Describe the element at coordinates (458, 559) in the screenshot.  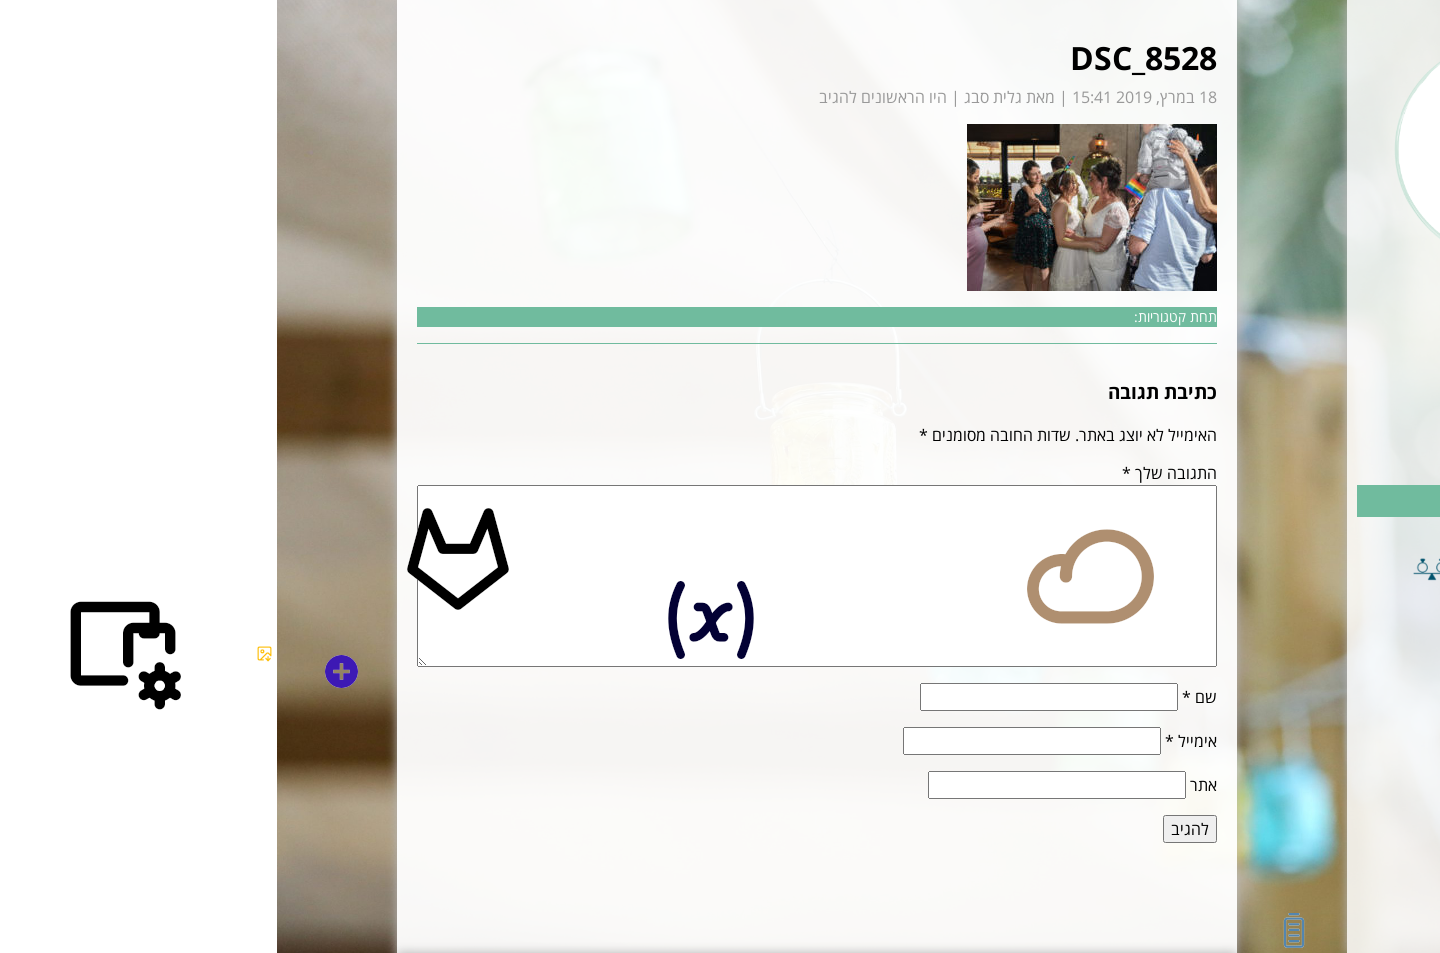
I see `link to GitLab repository` at that location.